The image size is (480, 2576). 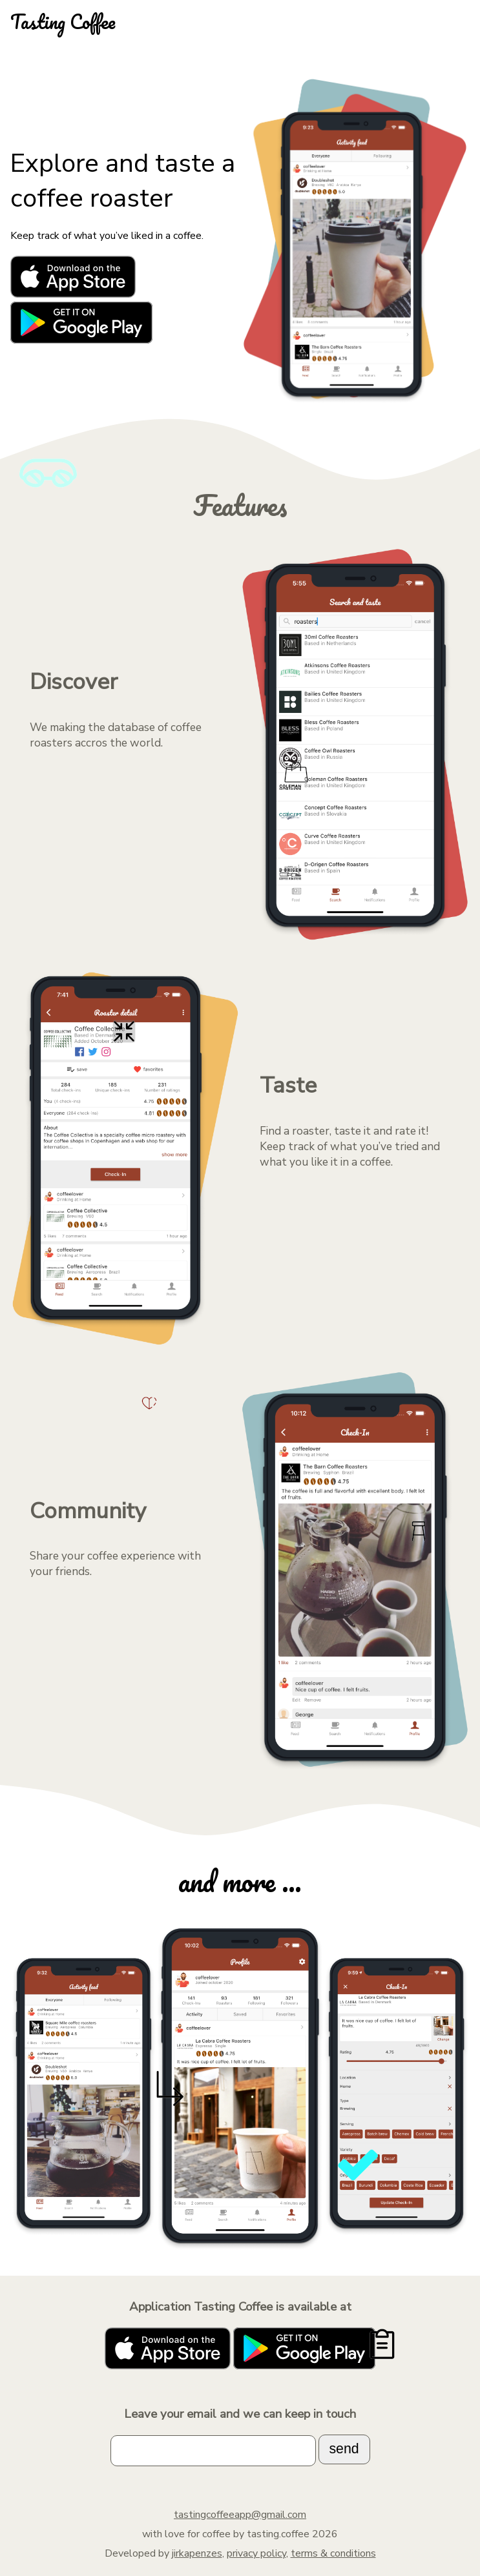 I want to click on indicates partial like or favorite status, so click(x=149, y=1403).